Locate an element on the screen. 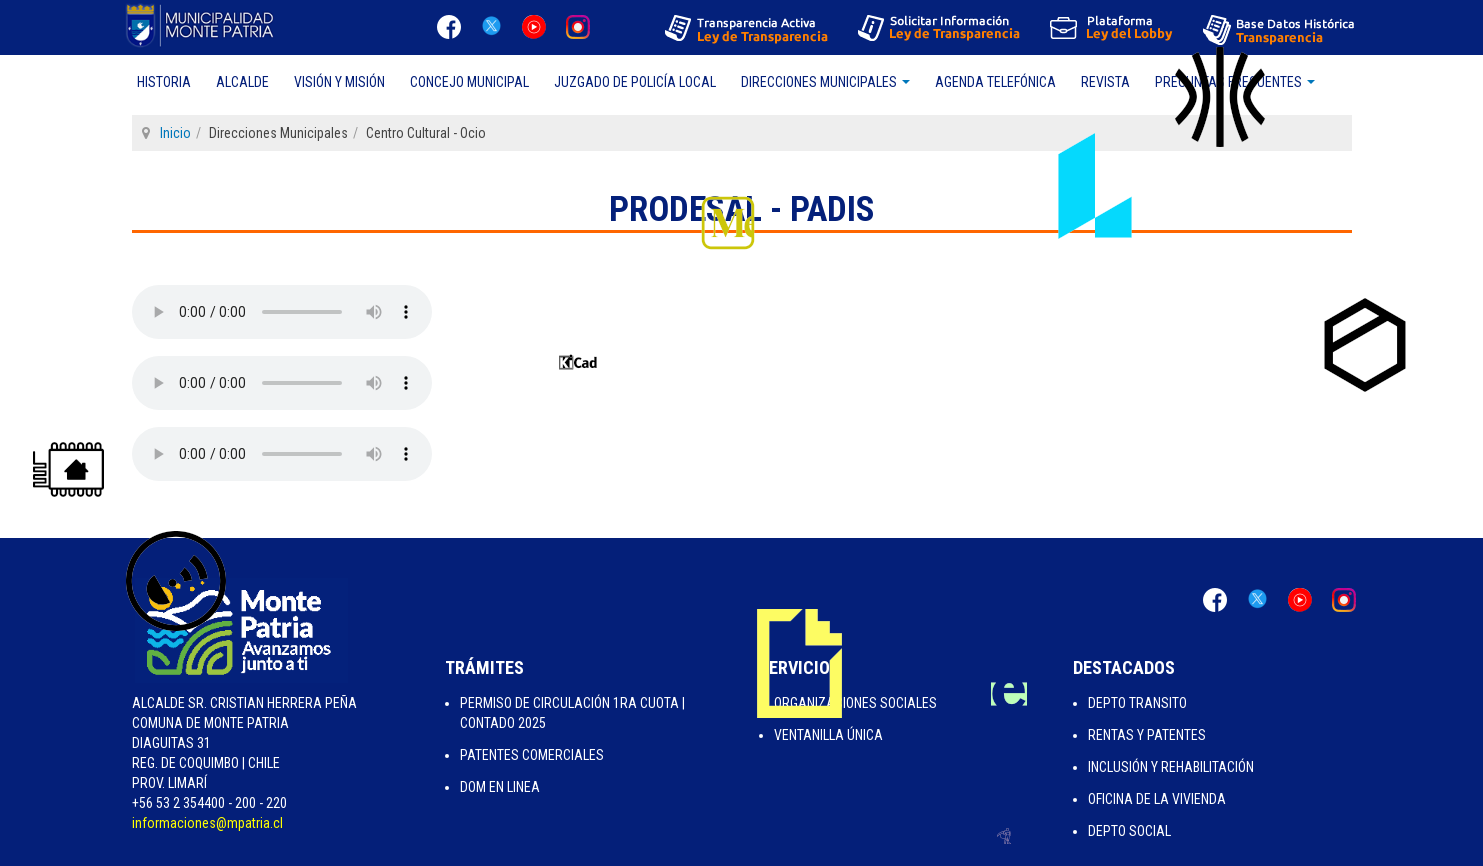 The height and width of the screenshot is (866, 1483). open Tresorit secure cloud storage is located at coordinates (1365, 345).